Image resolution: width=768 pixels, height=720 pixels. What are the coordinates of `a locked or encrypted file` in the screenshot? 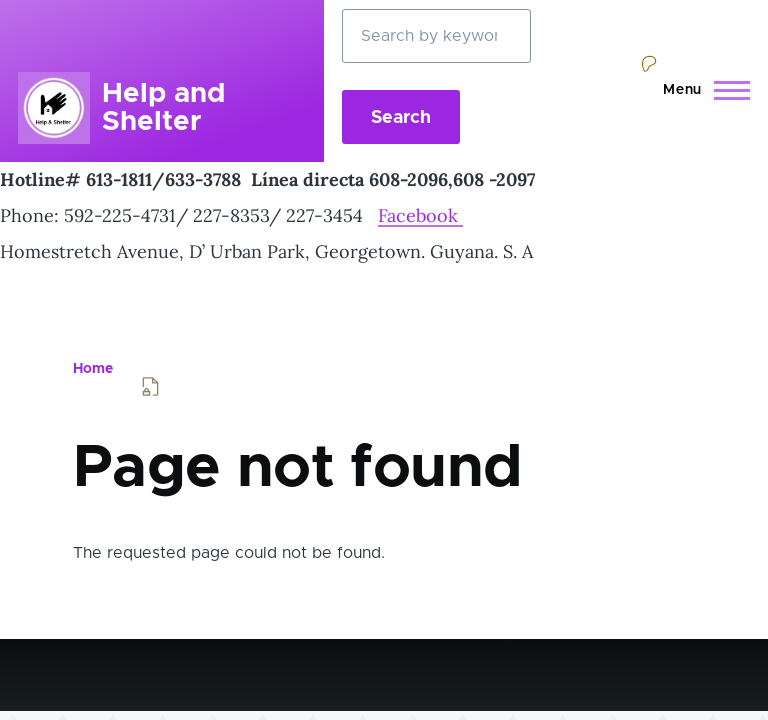 It's located at (150, 386).